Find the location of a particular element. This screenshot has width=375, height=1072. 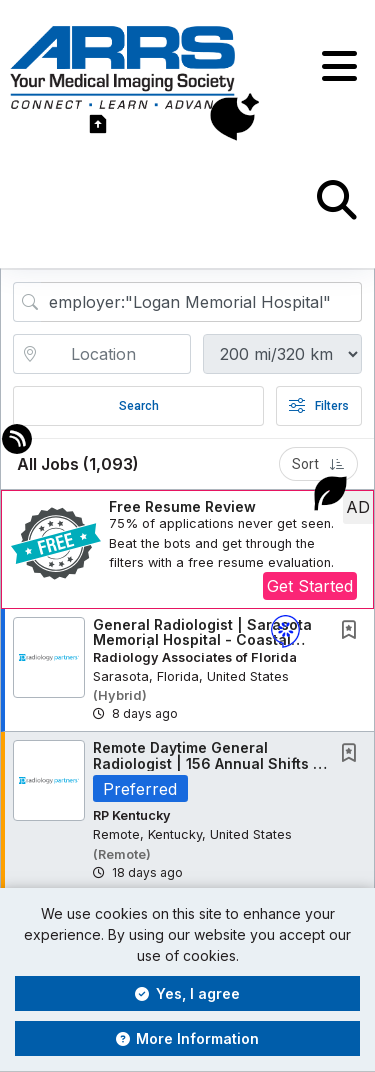

upload a file or document is located at coordinates (98, 124).